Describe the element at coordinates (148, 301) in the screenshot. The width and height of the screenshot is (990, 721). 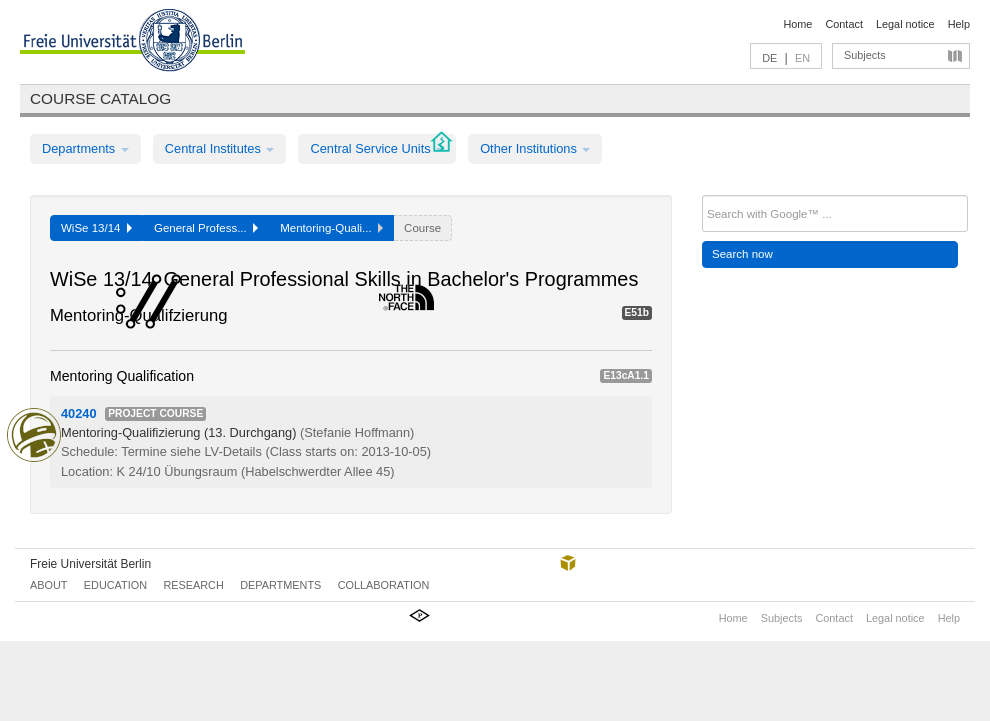
I see `visit curl website or documentation` at that location.